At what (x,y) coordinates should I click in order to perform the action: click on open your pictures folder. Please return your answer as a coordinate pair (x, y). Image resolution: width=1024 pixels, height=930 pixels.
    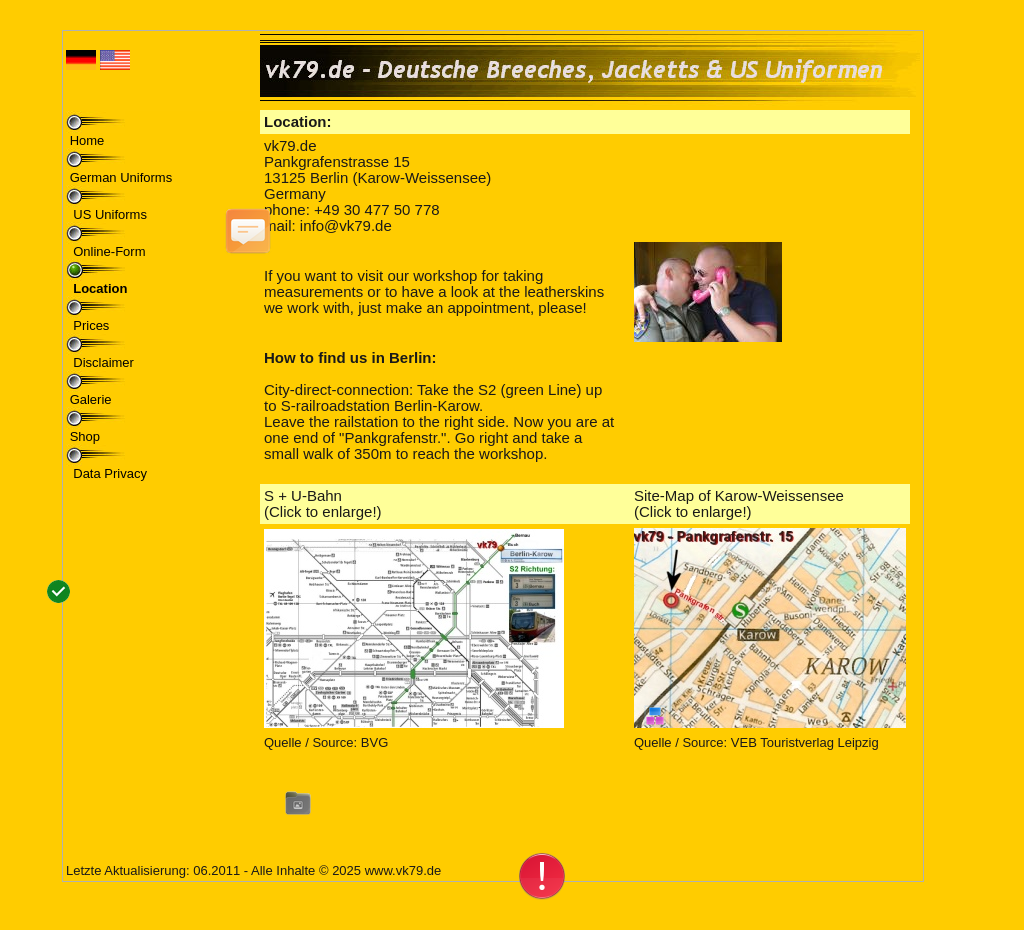
    Looking at the image, I should click on (298, 803).